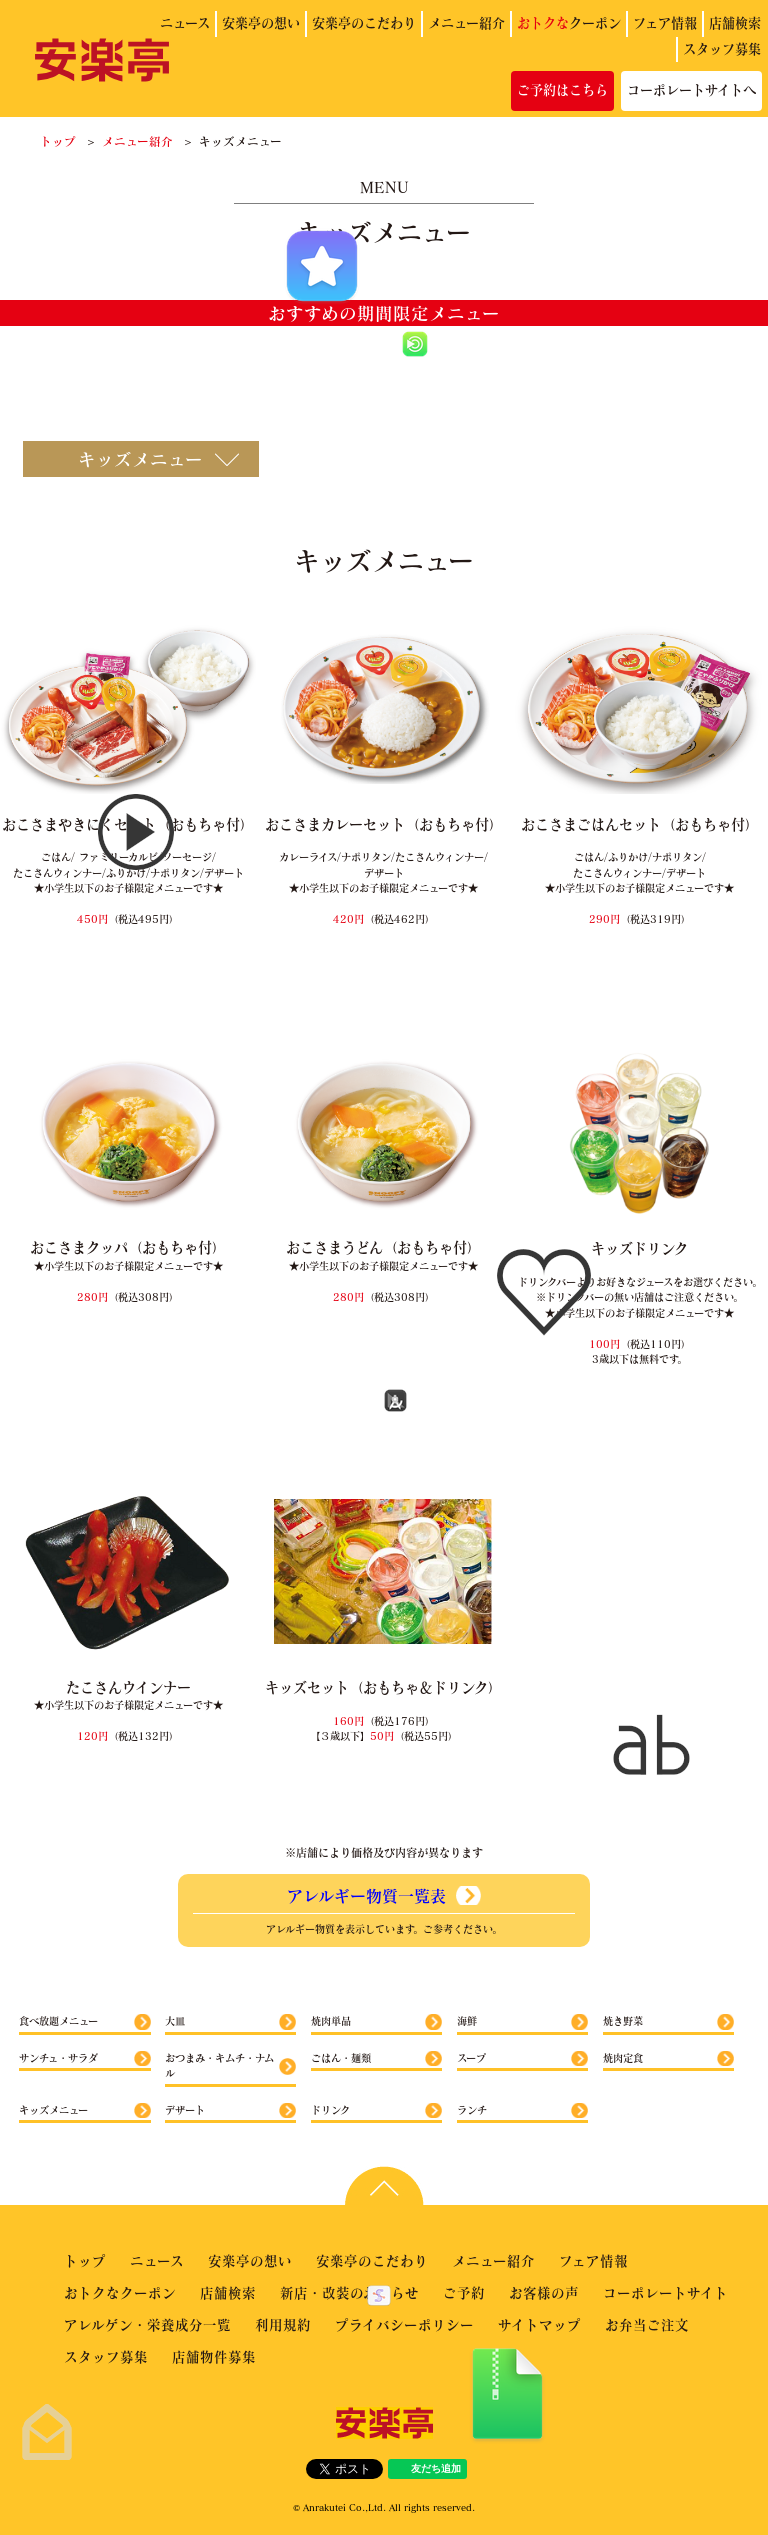 This screenshot has height=2535, width=768. What do you see at coordinates (507, 2395) in the screenshot?
I see `compressed archive file (.arc format)` at bounding box center [507, 2395].